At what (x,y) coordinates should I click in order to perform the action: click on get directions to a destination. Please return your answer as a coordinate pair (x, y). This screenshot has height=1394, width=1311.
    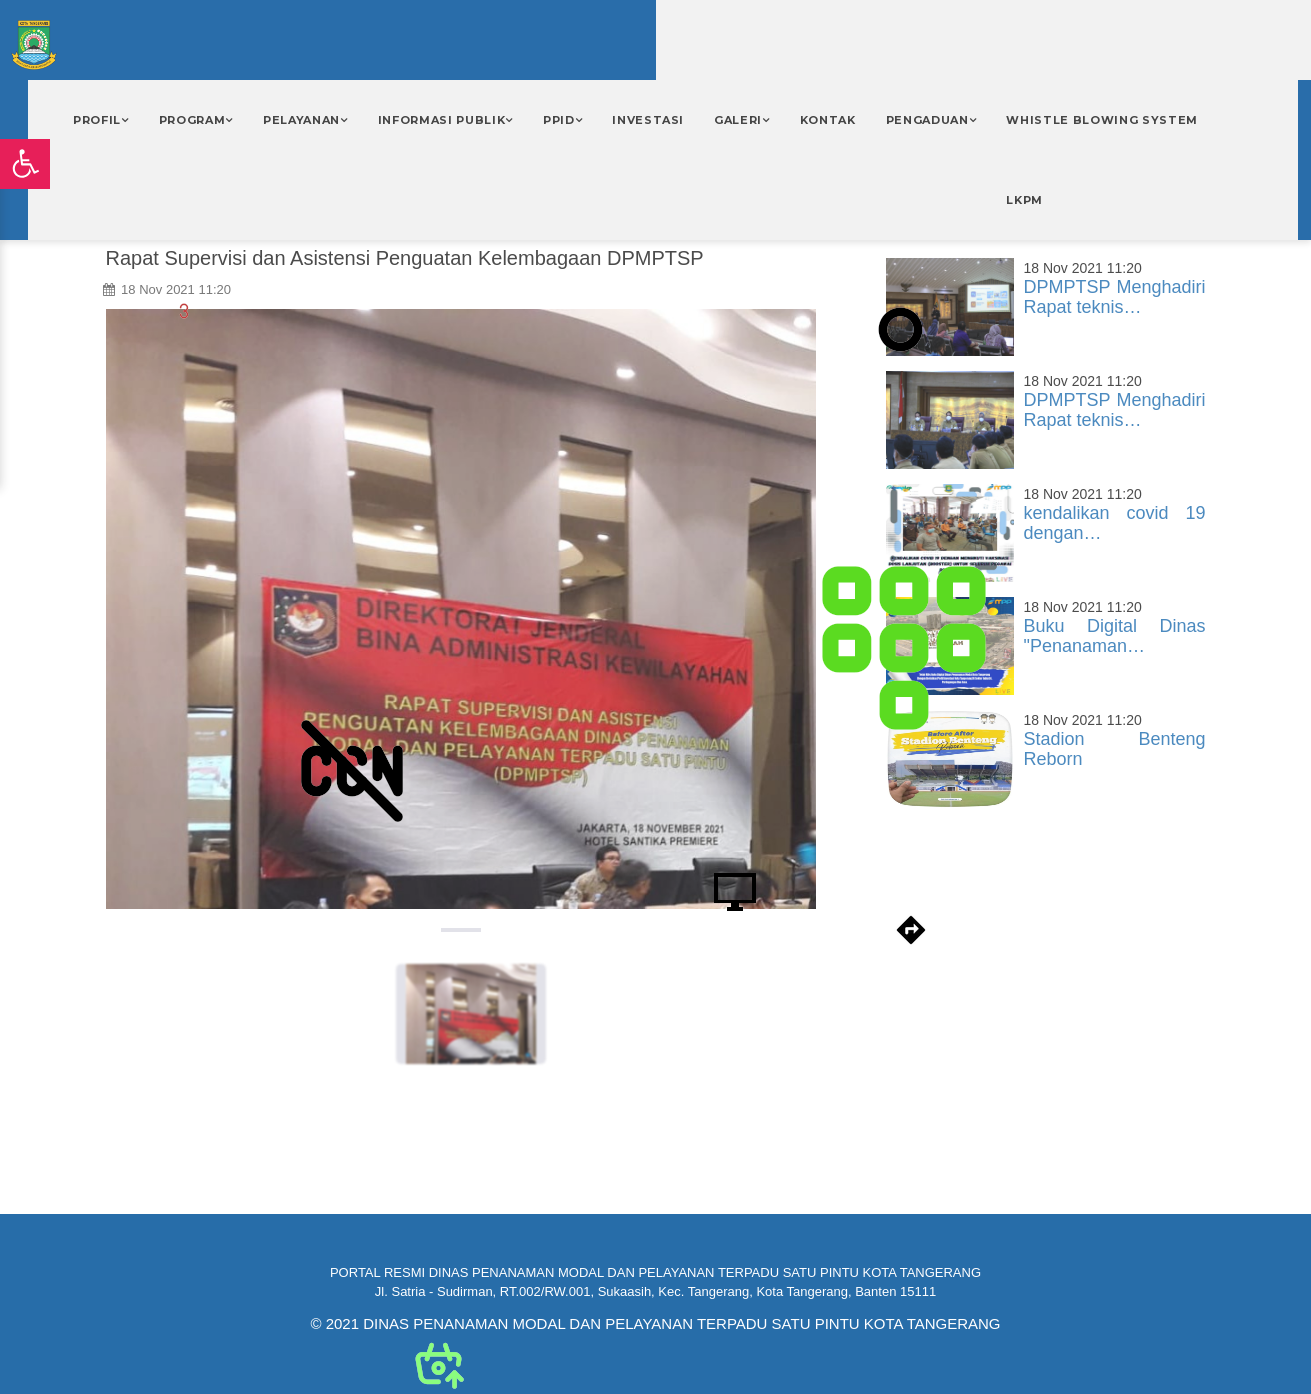
    Looking at the image, I should click on (911, 930).